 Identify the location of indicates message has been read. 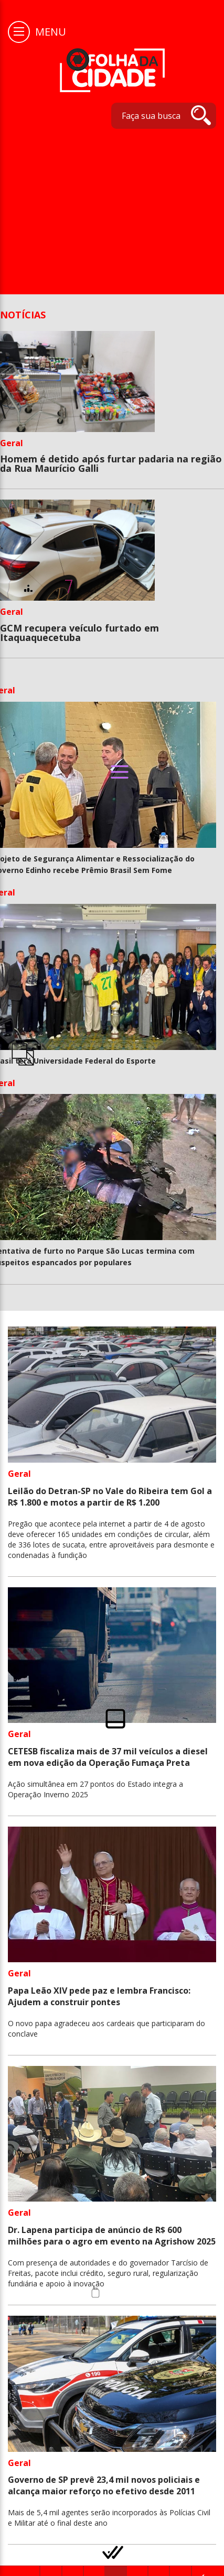
(112, 2552).